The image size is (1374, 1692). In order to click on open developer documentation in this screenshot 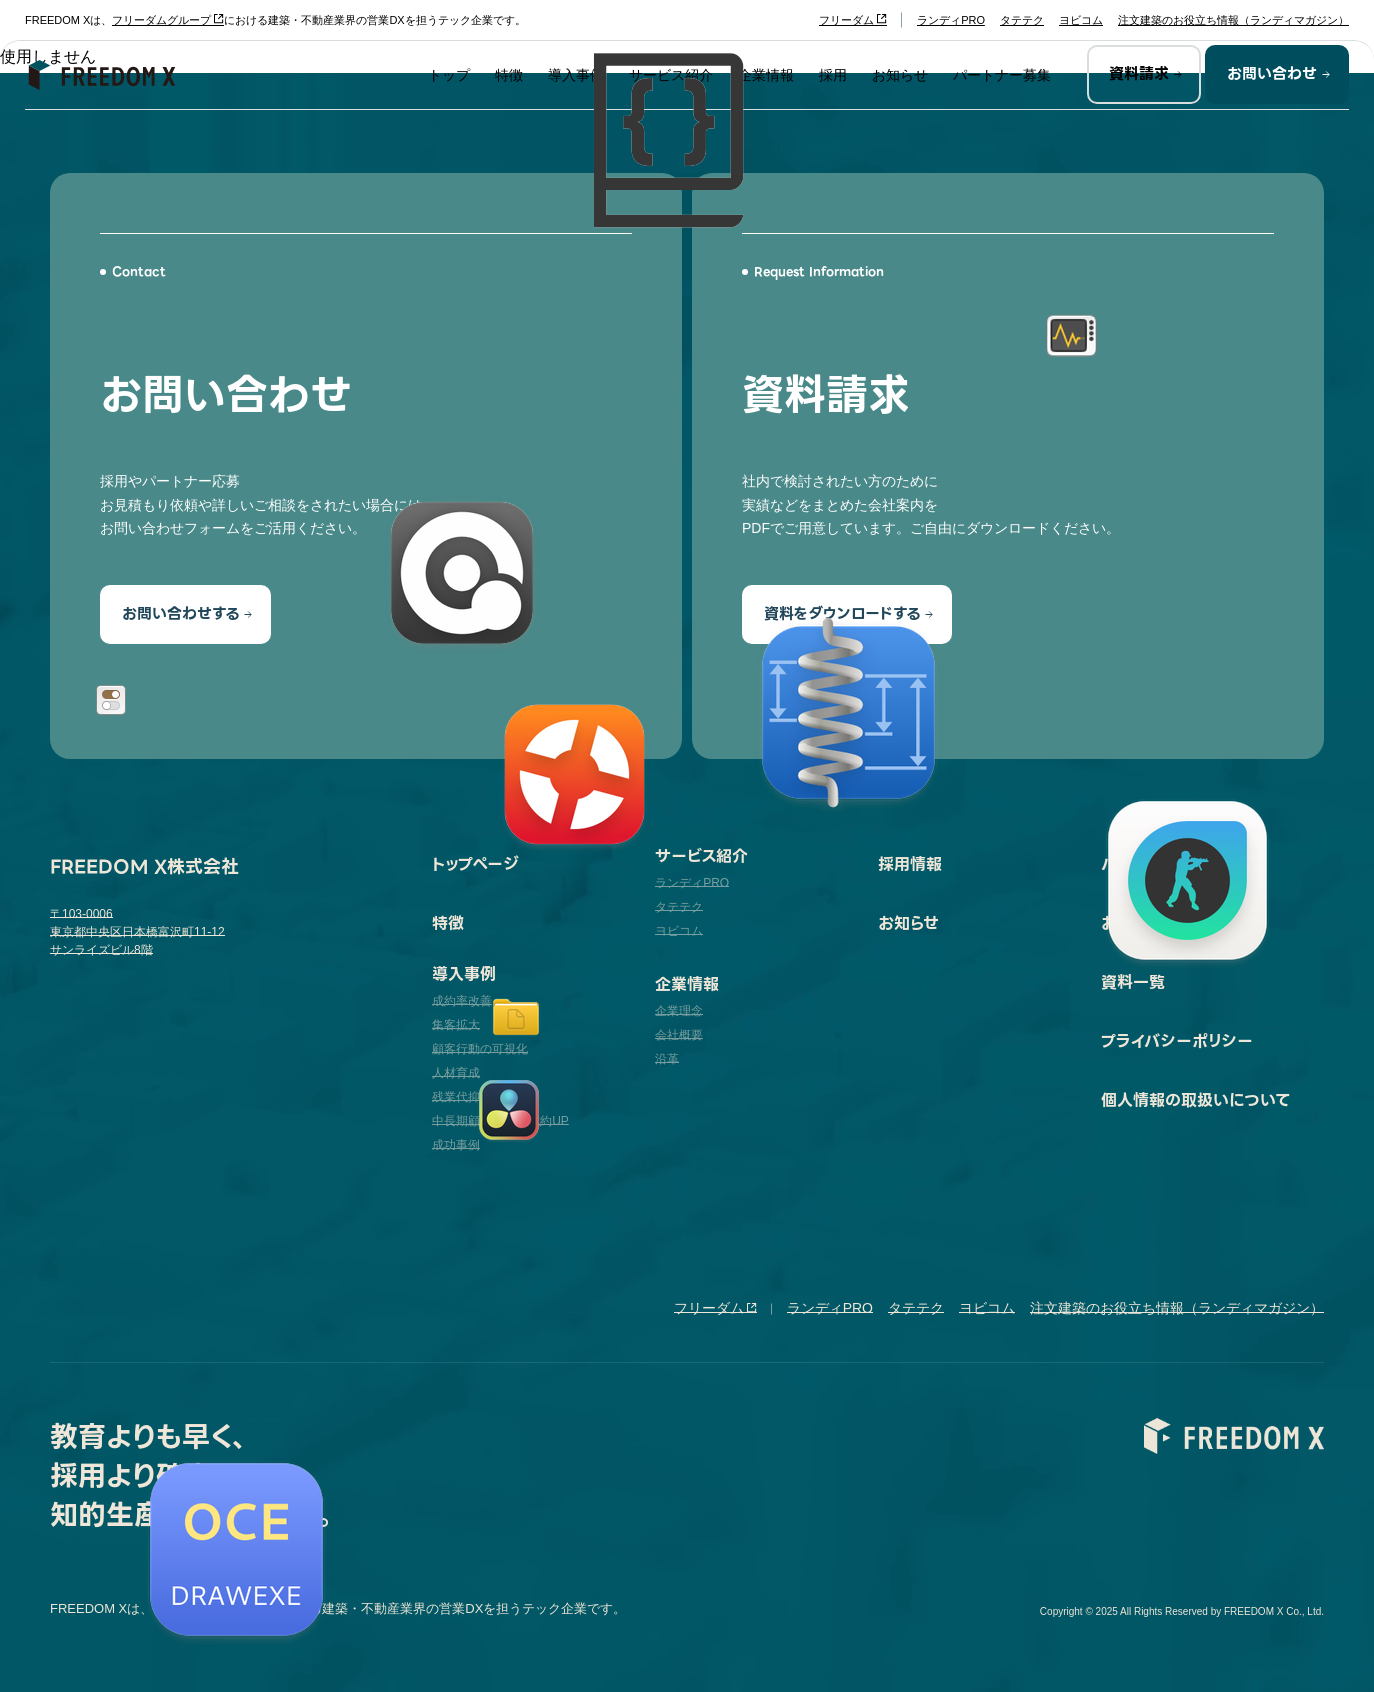, I will do `click(668, 140)`.